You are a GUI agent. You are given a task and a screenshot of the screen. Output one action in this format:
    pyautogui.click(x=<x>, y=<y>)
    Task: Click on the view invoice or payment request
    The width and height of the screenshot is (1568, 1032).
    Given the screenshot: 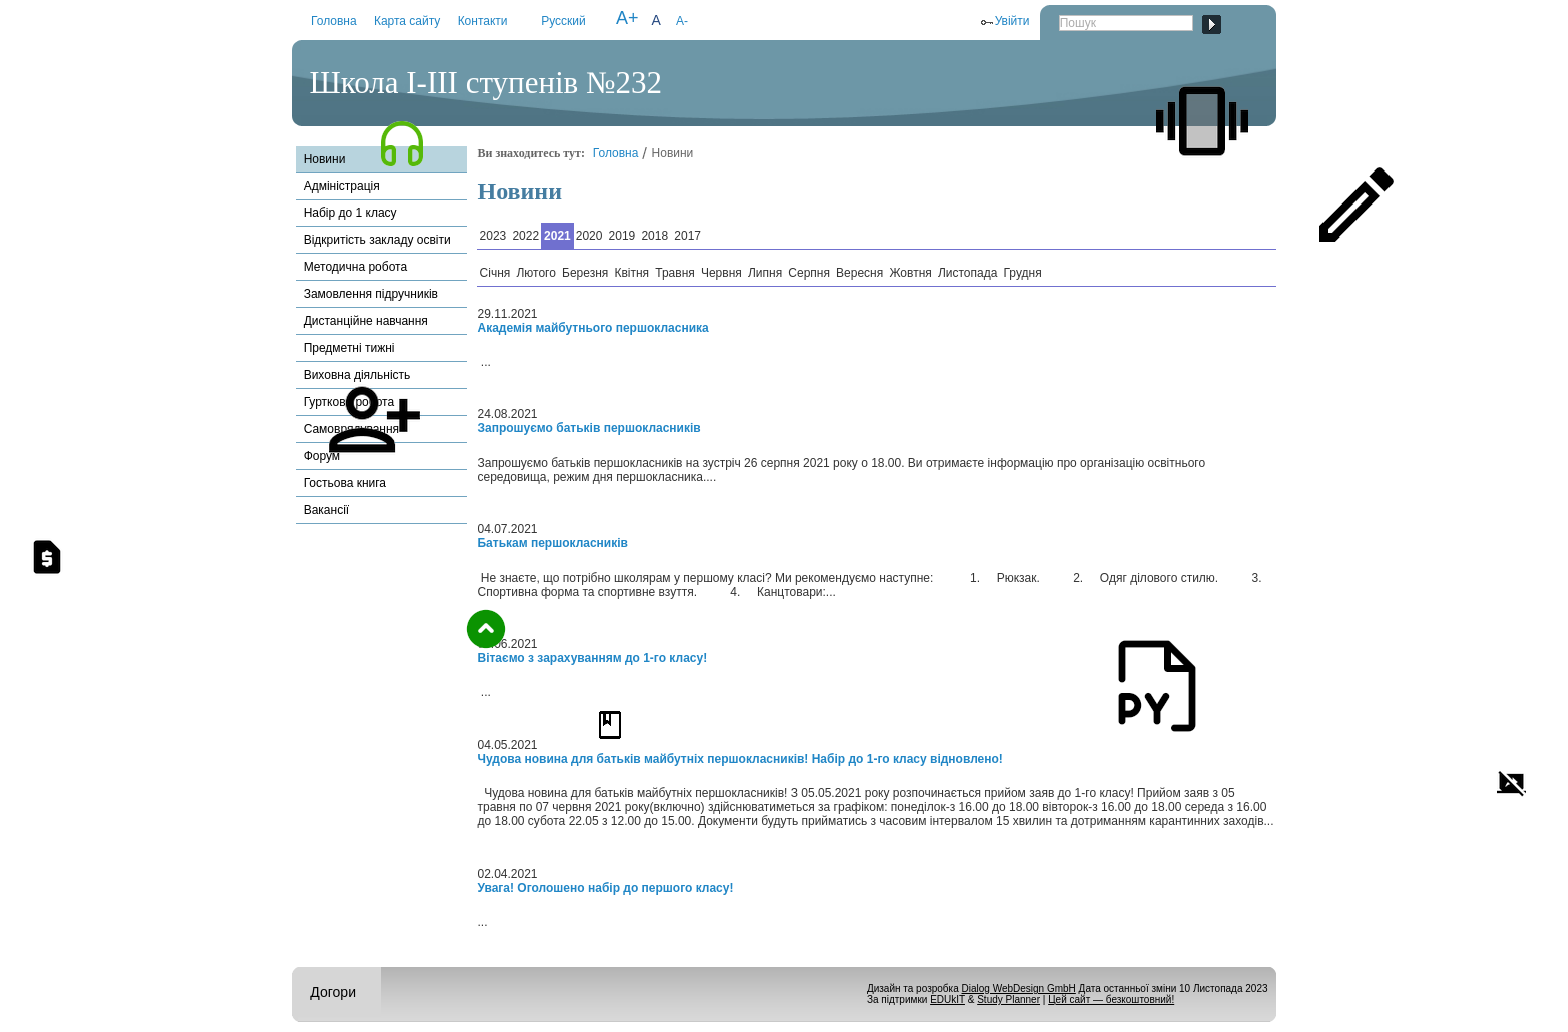 What is the action you would take?
    pyautogui.click(x=47, y=557)
    